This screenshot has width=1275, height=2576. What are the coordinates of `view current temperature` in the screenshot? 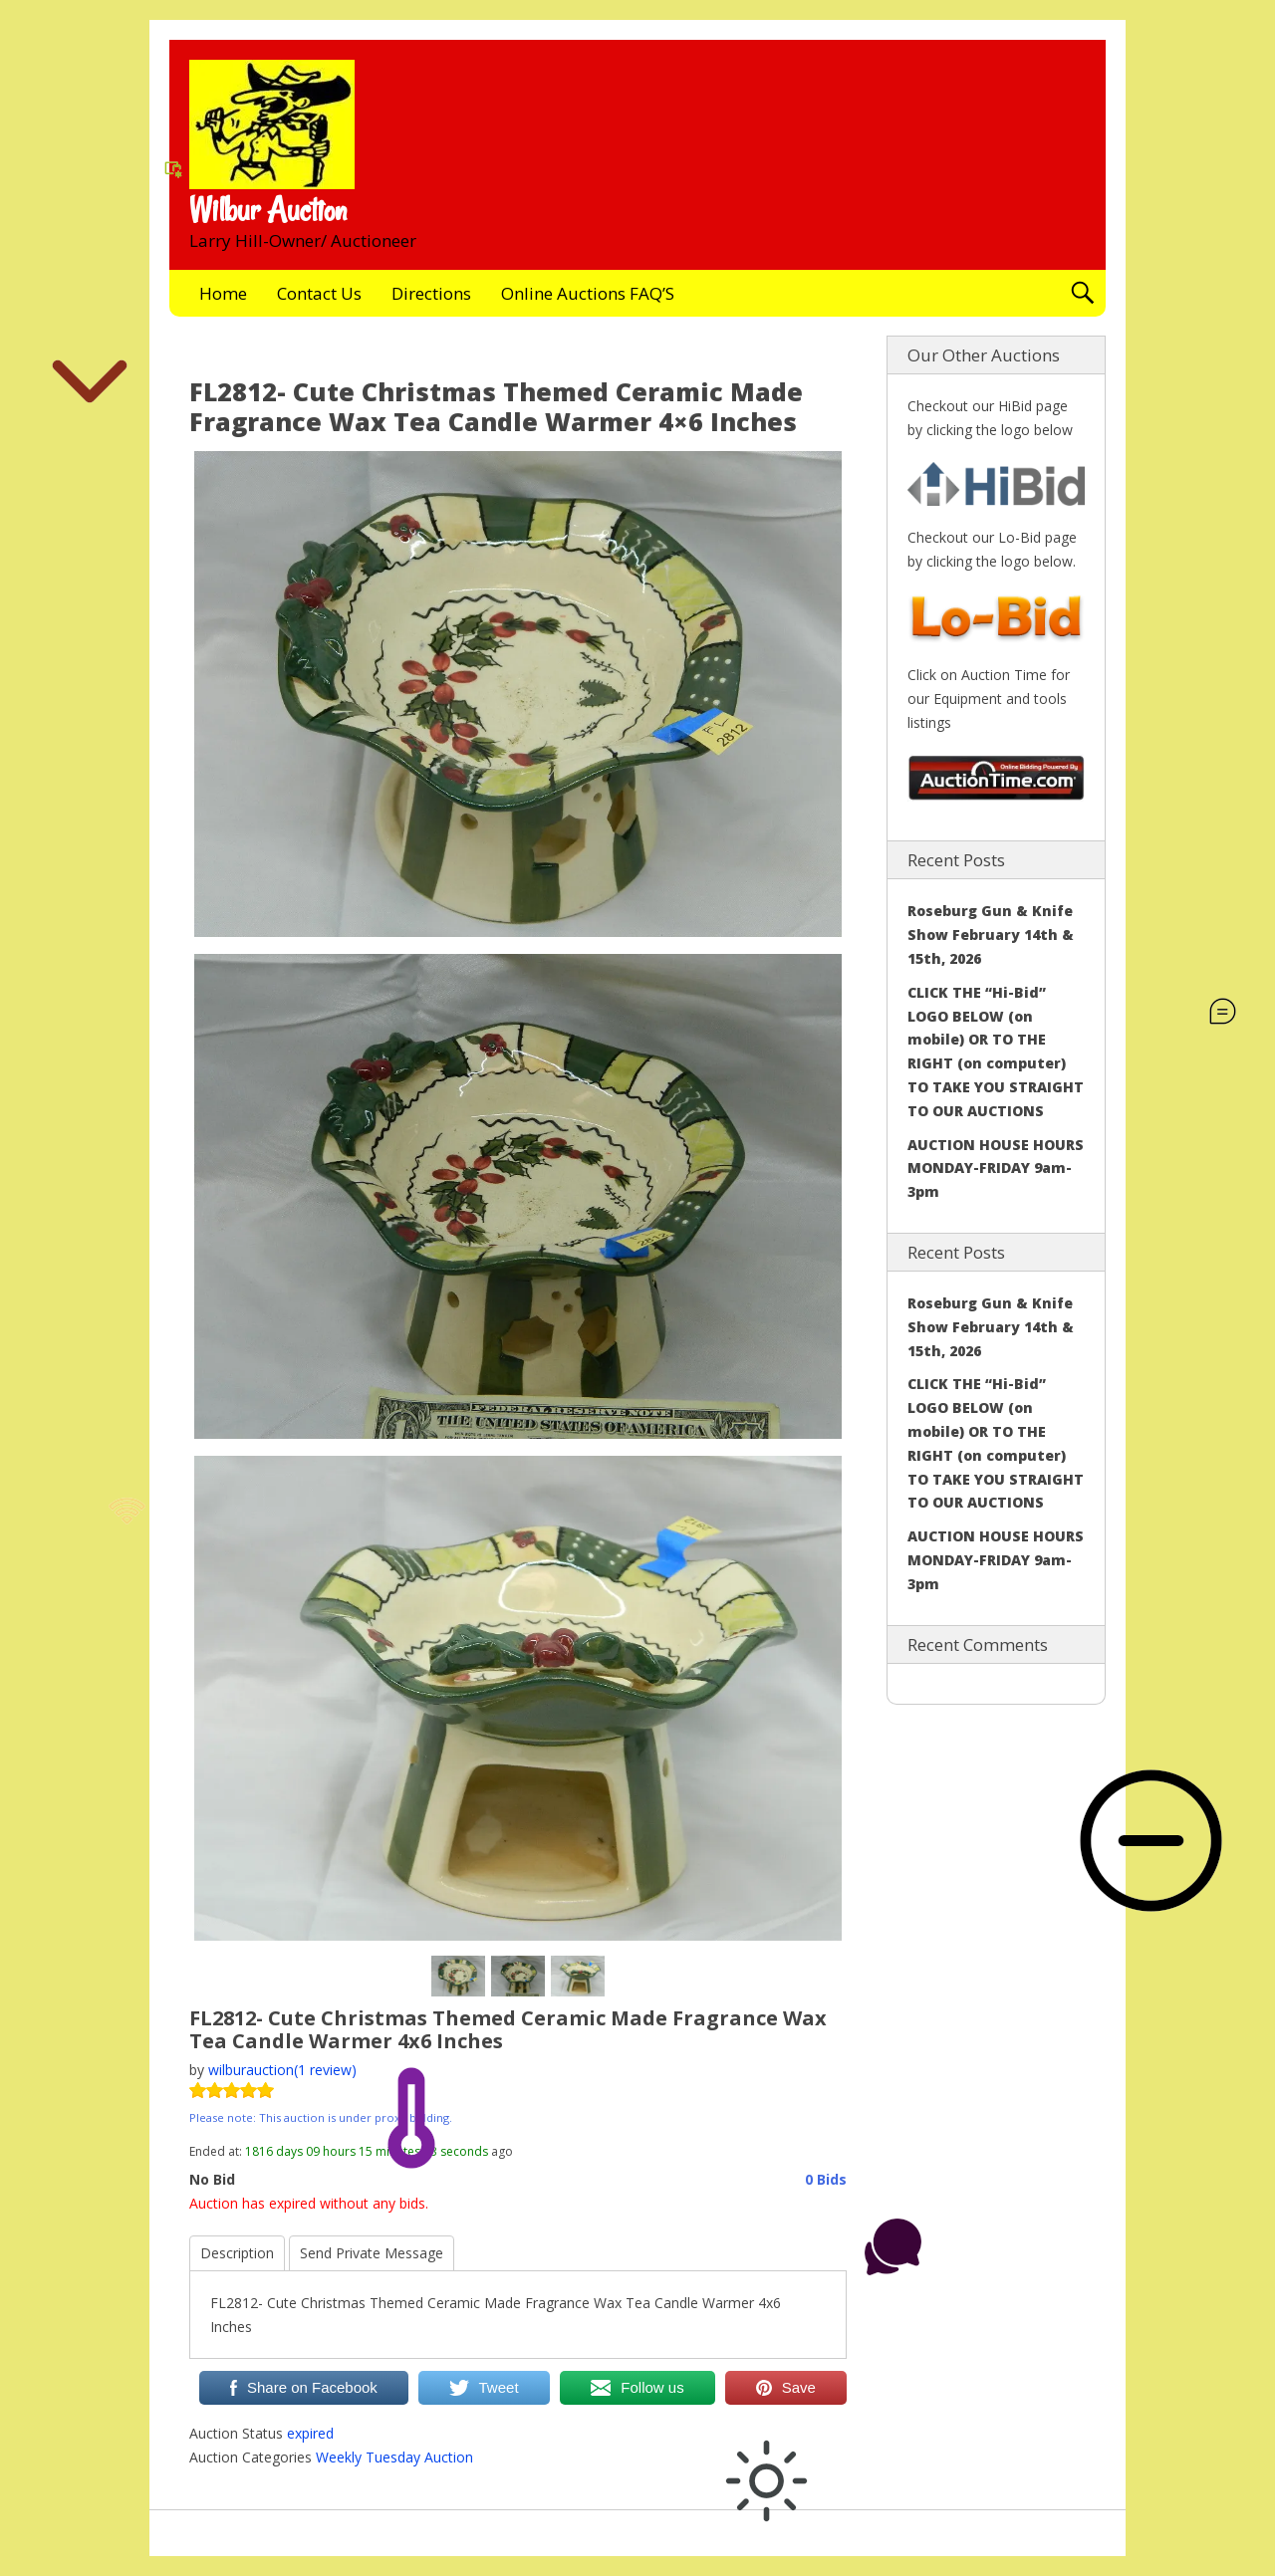 It's located at (411, 2118).